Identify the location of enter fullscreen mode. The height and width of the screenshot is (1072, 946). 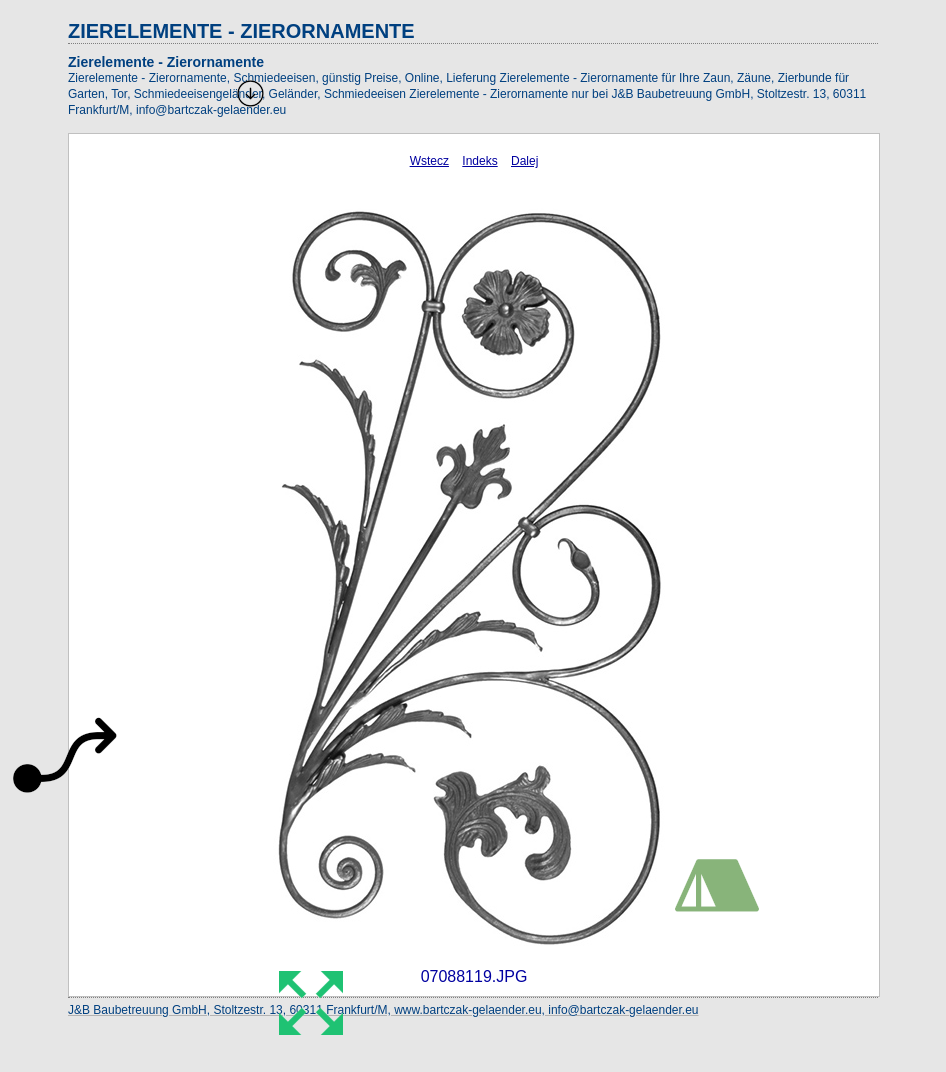
(311, 1003).